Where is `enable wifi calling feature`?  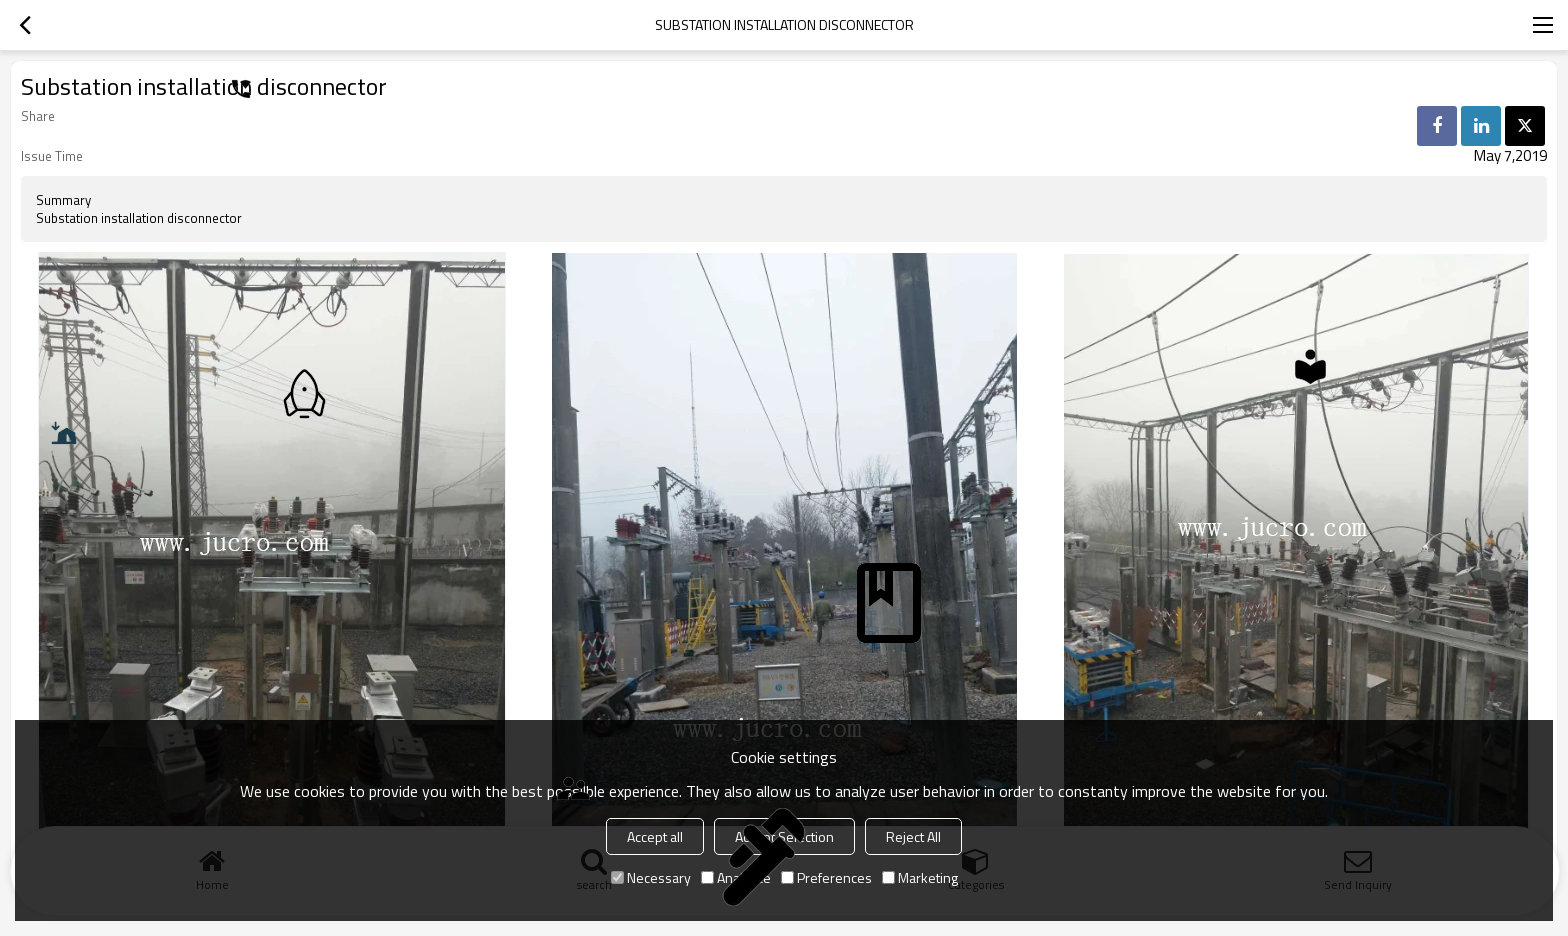
enable wifi calling feature is located at coordinates (241, 89).